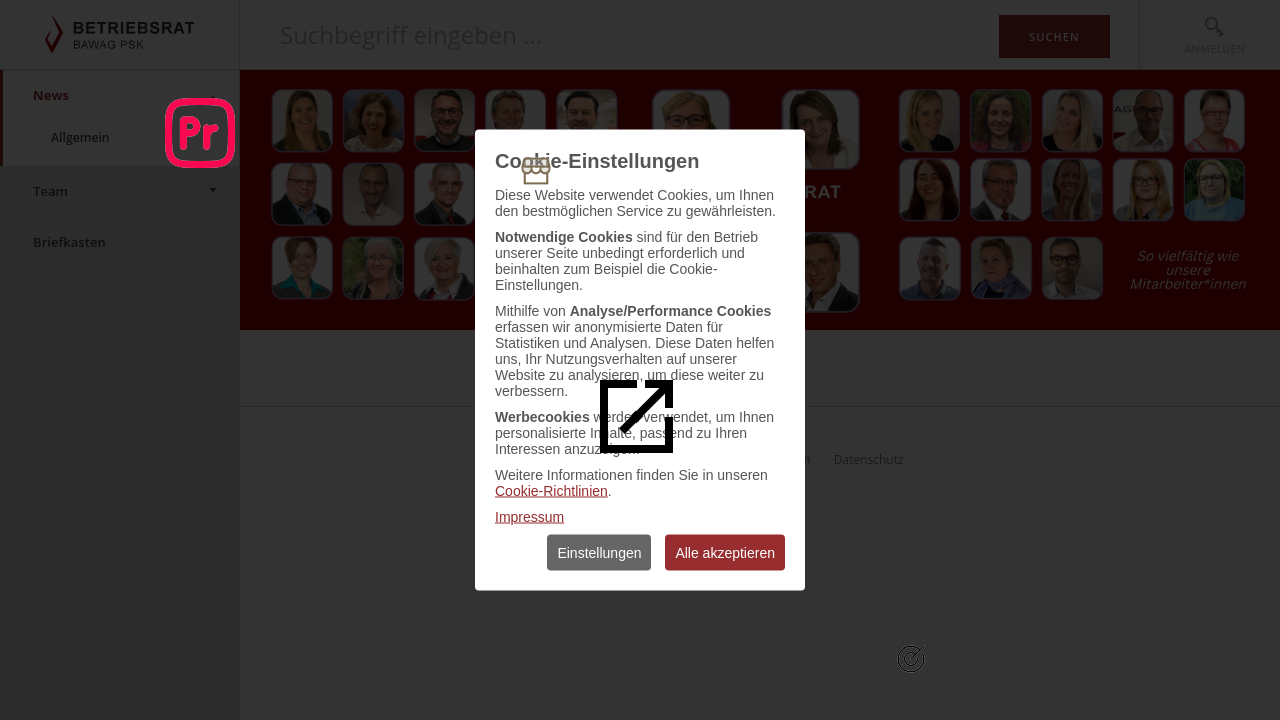  Describe the element at coordinates (911, 659) in the screenshot. I see `set a goal or target` at that location.